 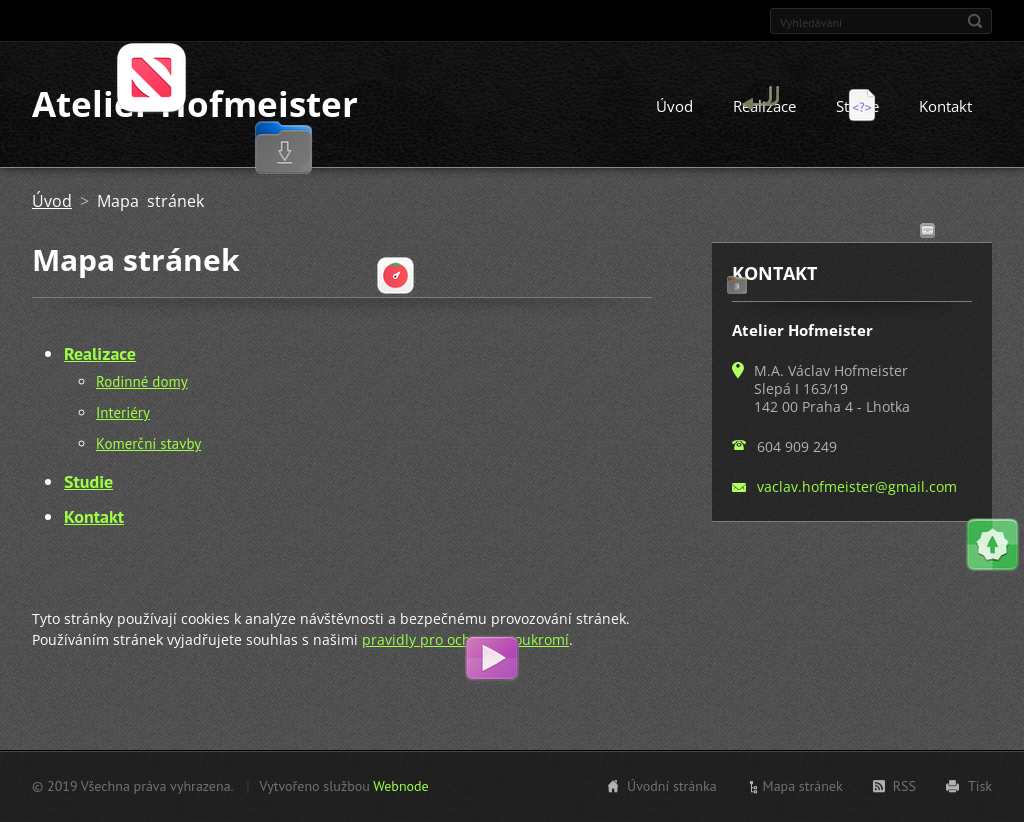 I want to click on open the Apple News app, so click(x=151, y=77).